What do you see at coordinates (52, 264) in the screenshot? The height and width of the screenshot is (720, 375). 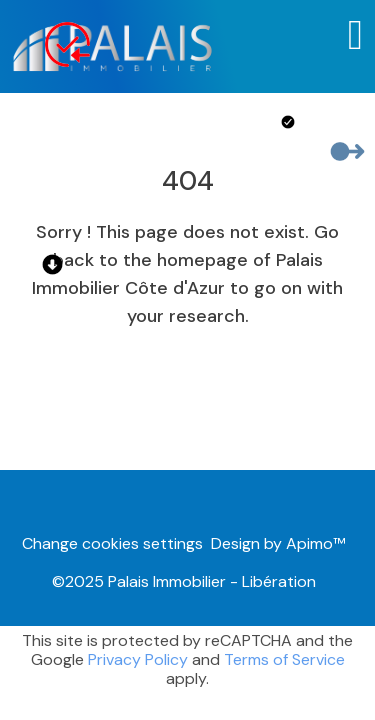 I see `download a file or content` at bounding box center [52, 264].